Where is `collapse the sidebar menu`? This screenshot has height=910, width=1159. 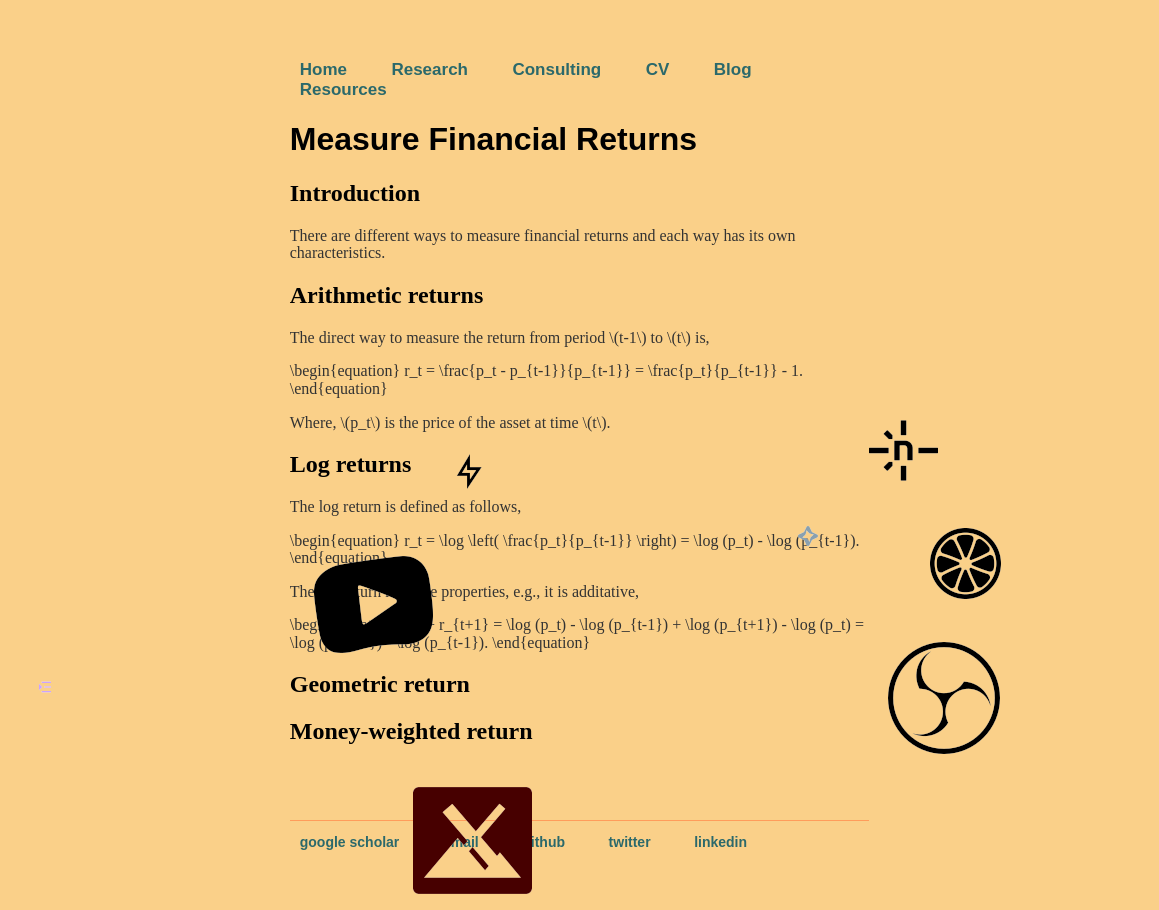
collapse the sidebar menu is located at coordinates (45, 687).